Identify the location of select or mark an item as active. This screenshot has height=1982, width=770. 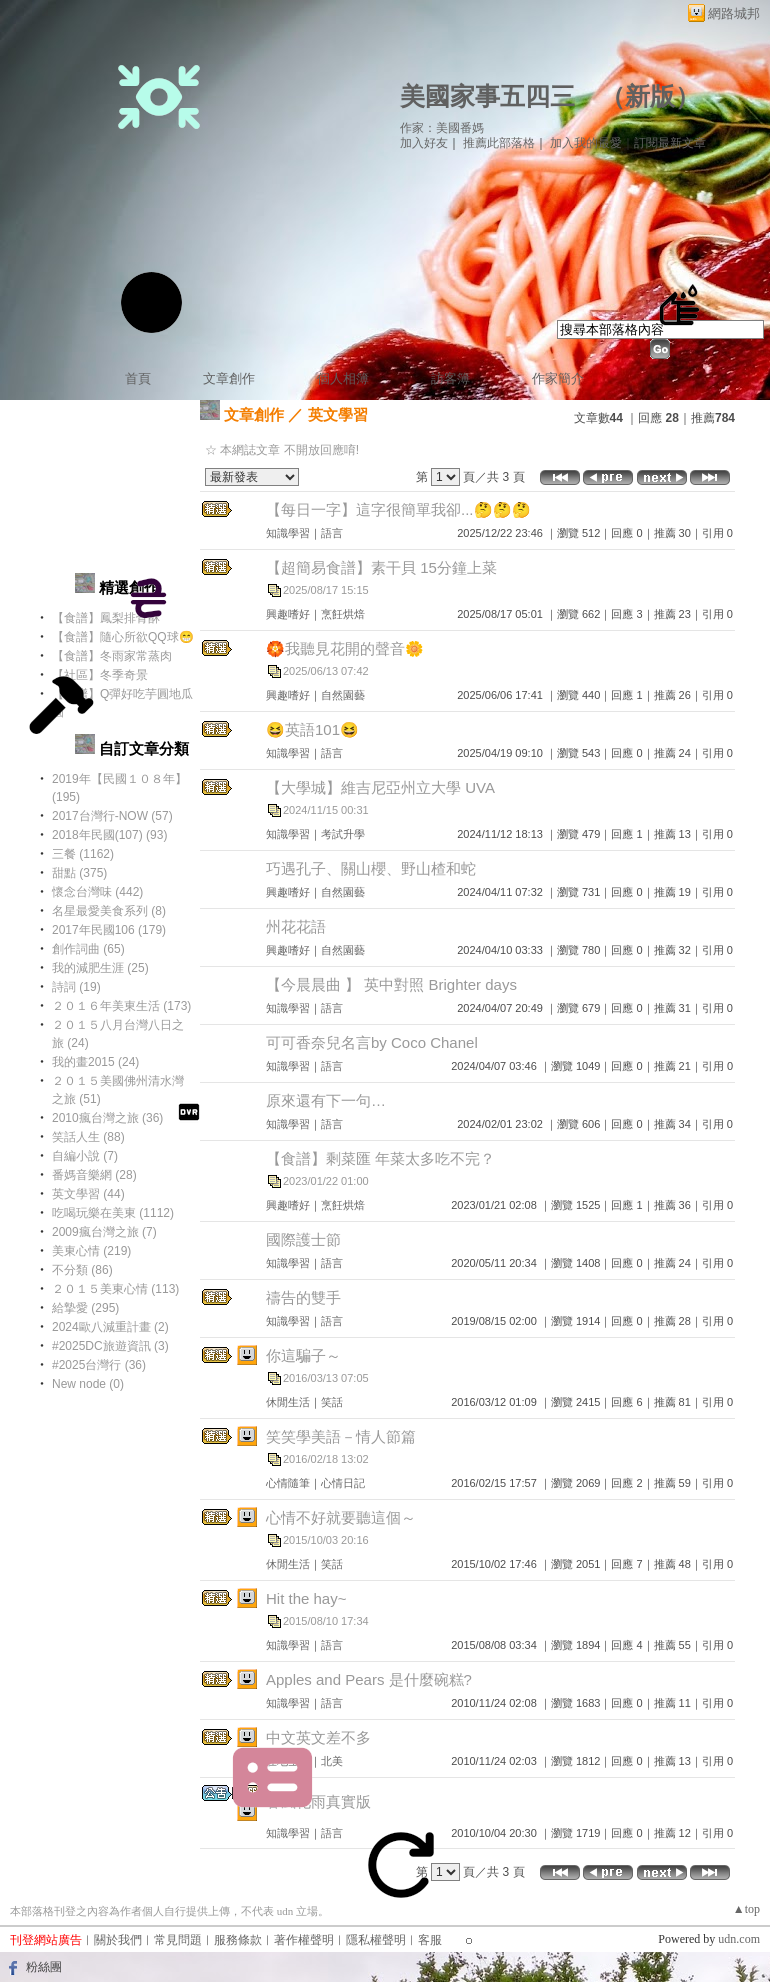
(151, 302).